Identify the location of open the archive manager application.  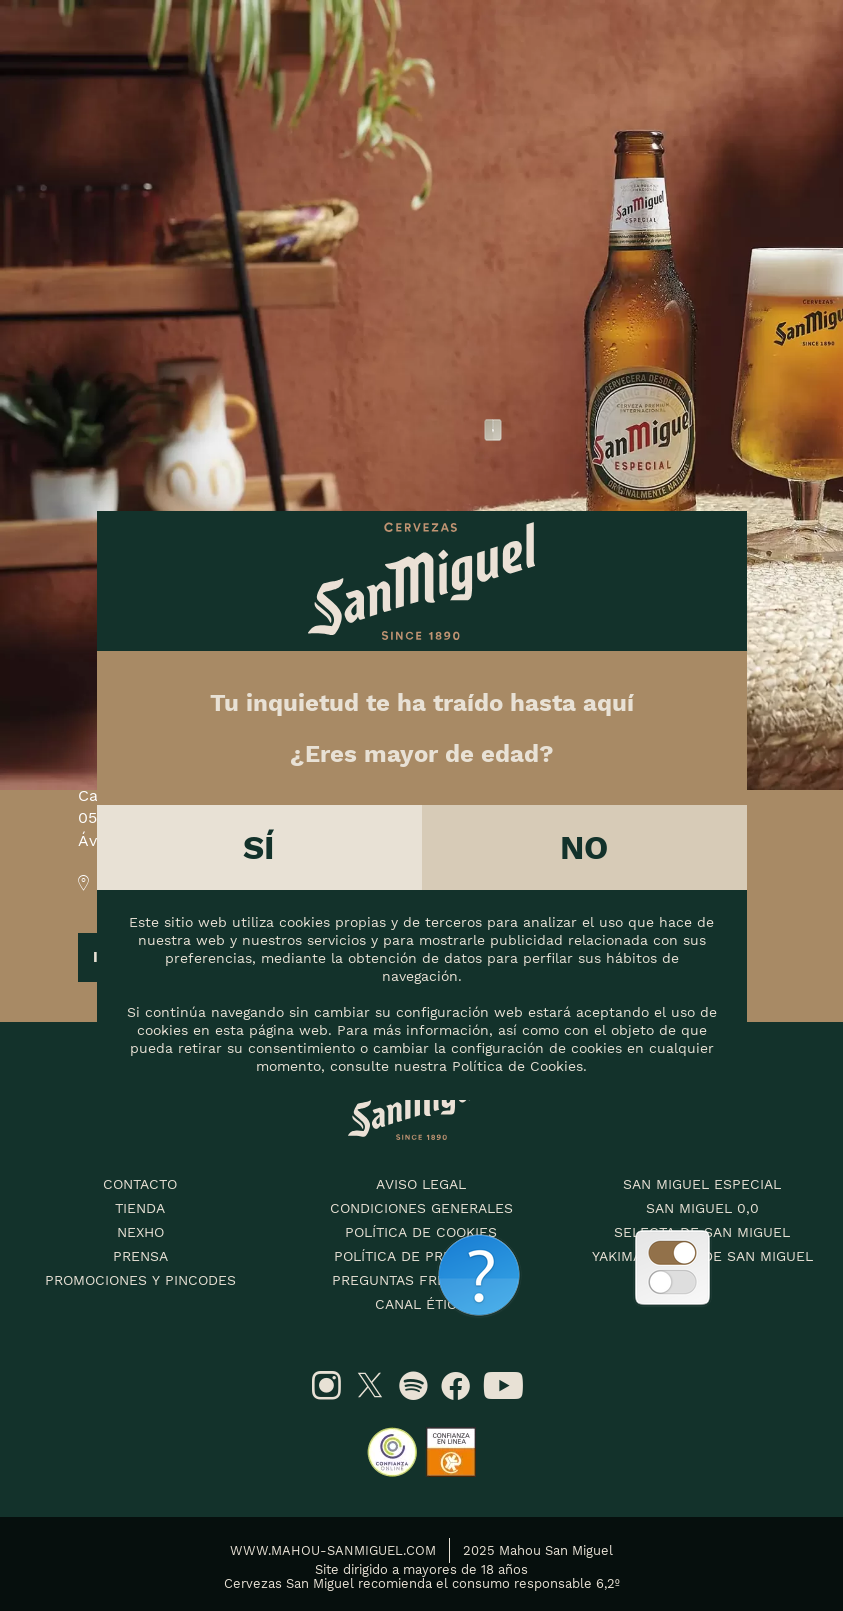
(493, 430).